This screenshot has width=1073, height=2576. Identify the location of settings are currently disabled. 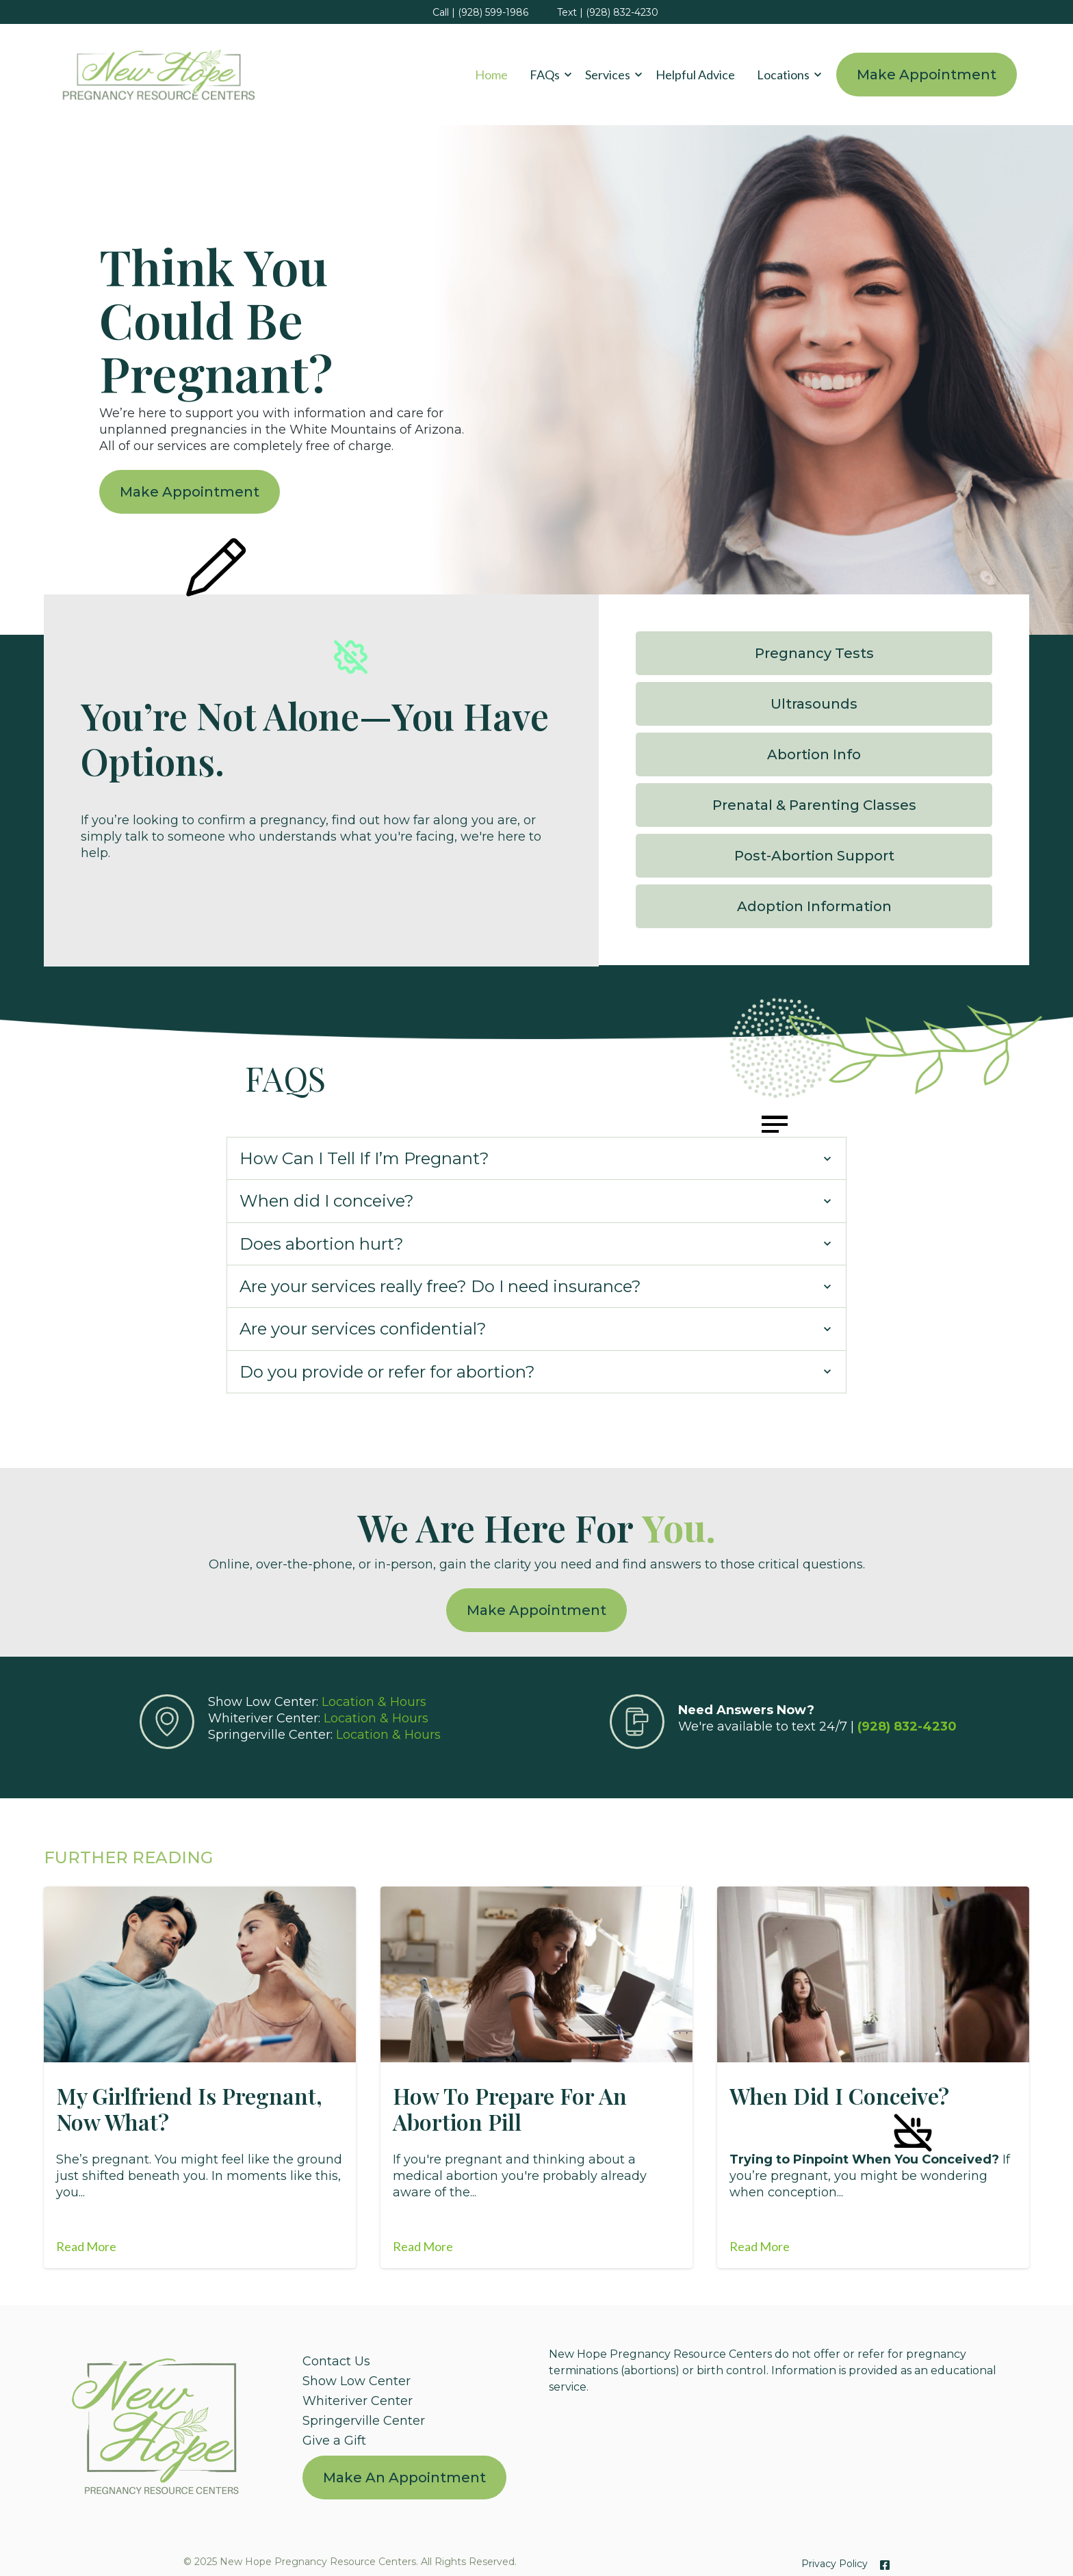
(350, 657).